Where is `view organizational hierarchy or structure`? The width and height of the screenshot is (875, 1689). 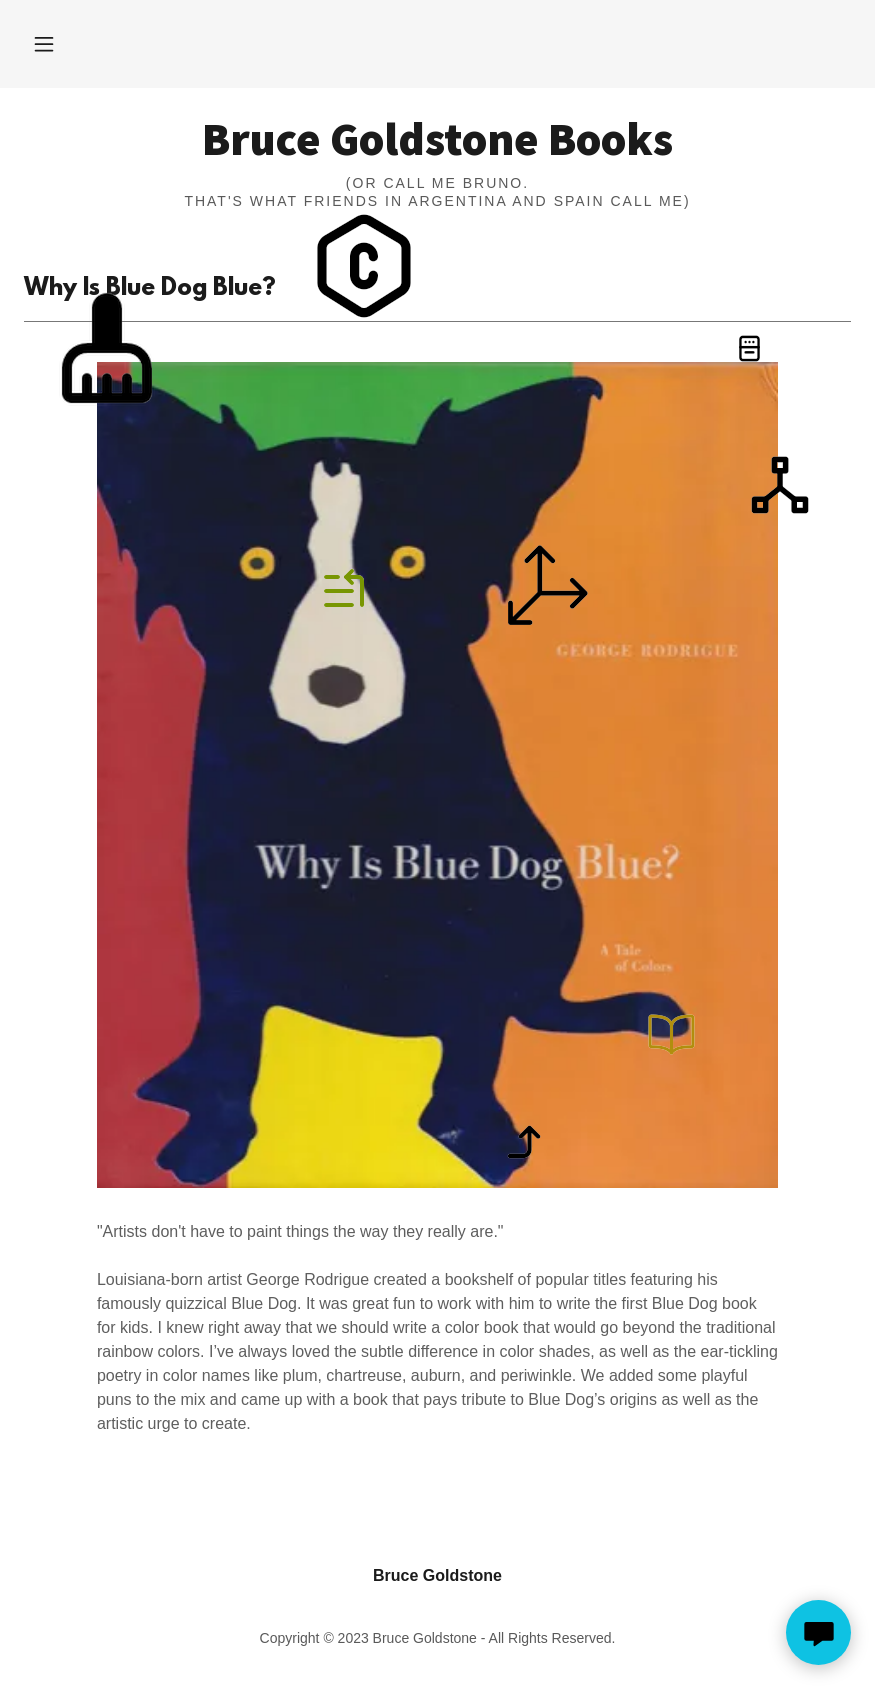
view organizational hierarchy or structure is located at coordinates (780, 485).